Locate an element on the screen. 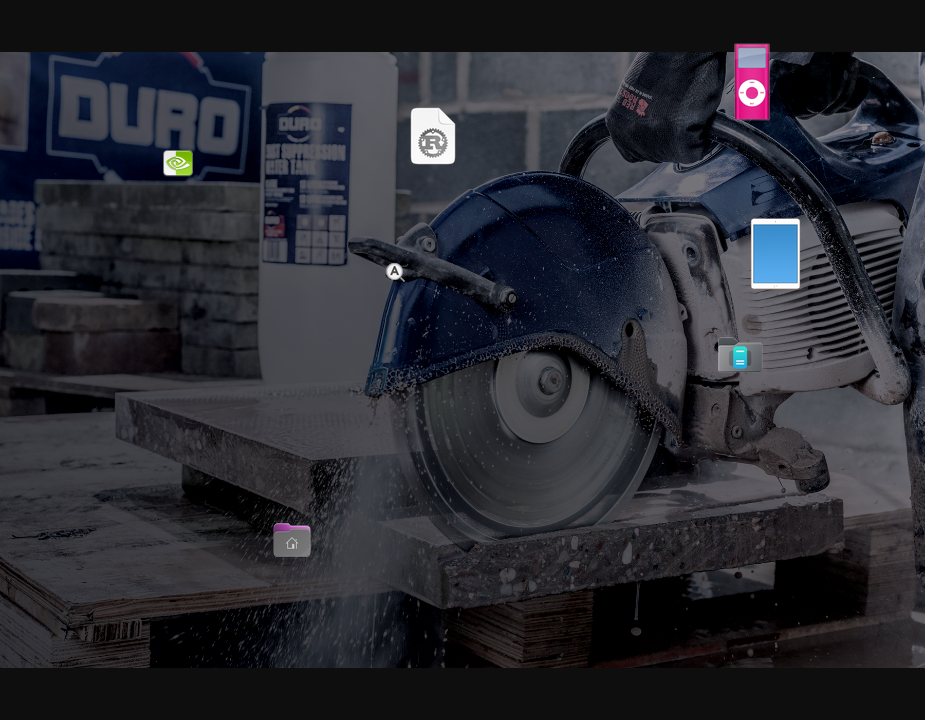 The image size is (925, 720). open Hyper-V virtual machine files folder is located at coordinates (740, 356).